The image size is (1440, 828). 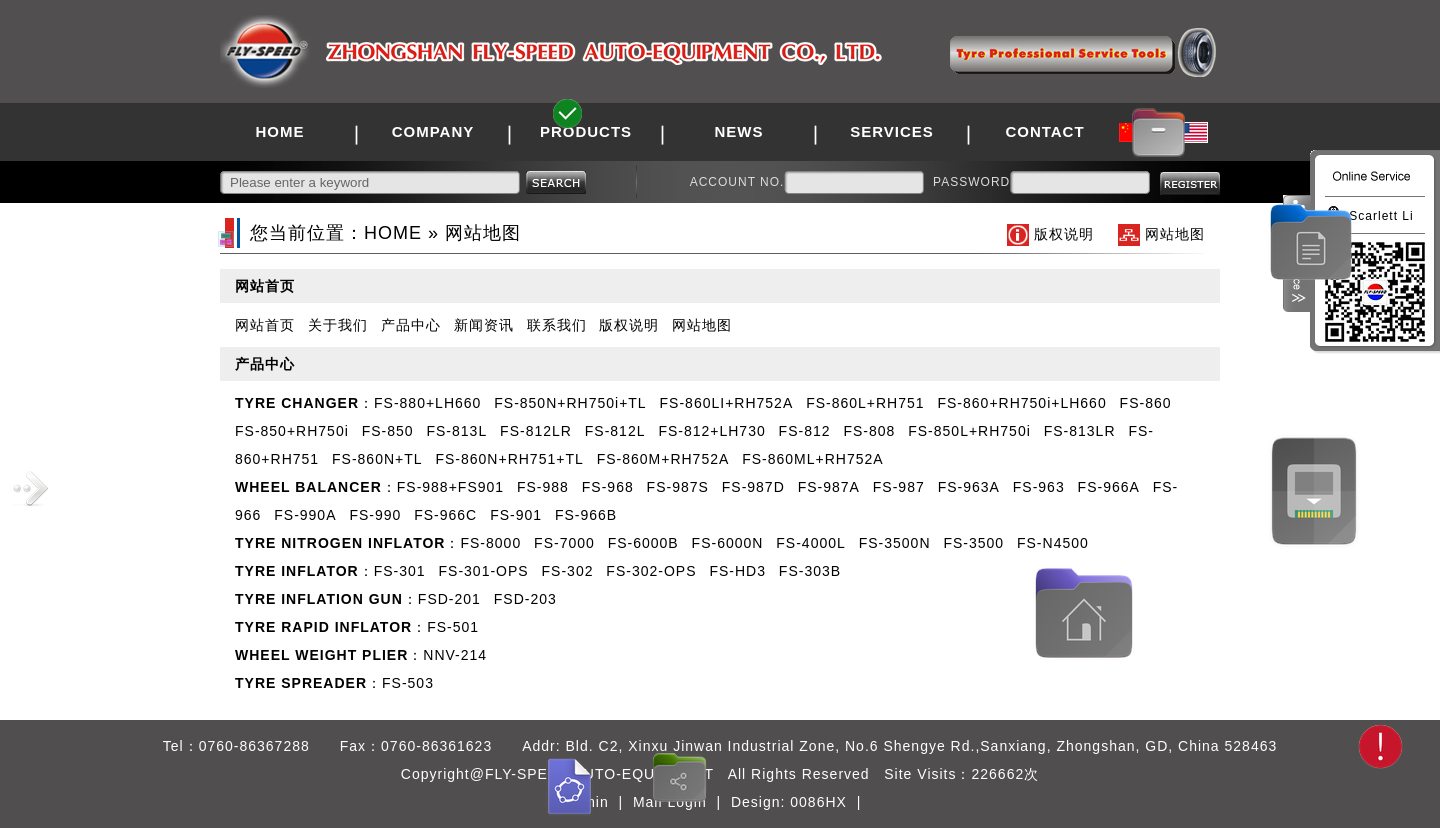 I want to click on open your public shared folder, so click(x=679, y=777).